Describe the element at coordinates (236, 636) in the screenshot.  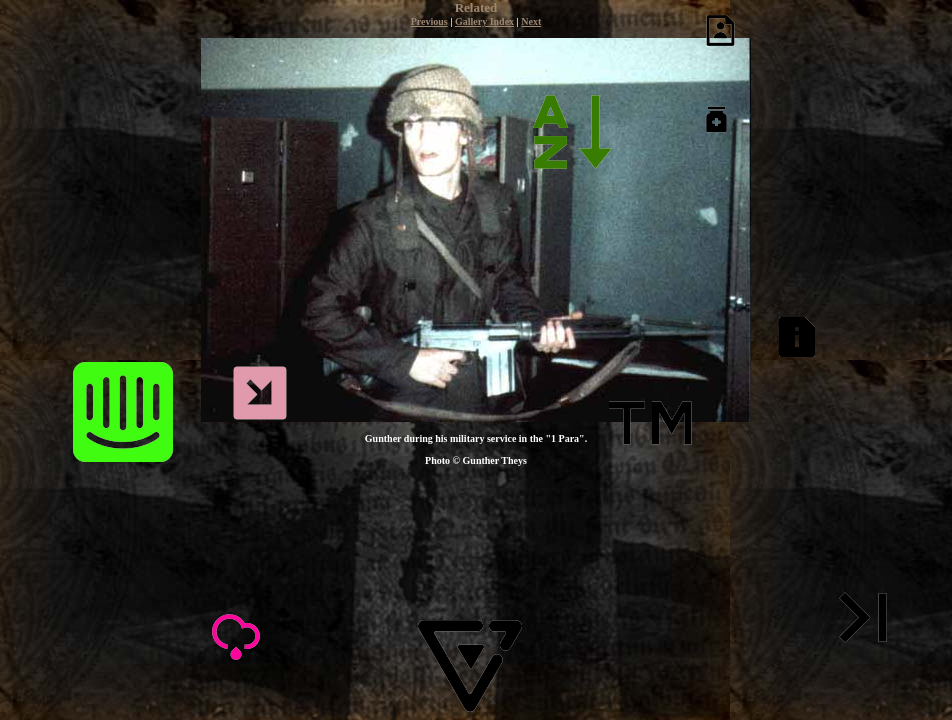
I see `indicates rainy weather conditions` at that location.